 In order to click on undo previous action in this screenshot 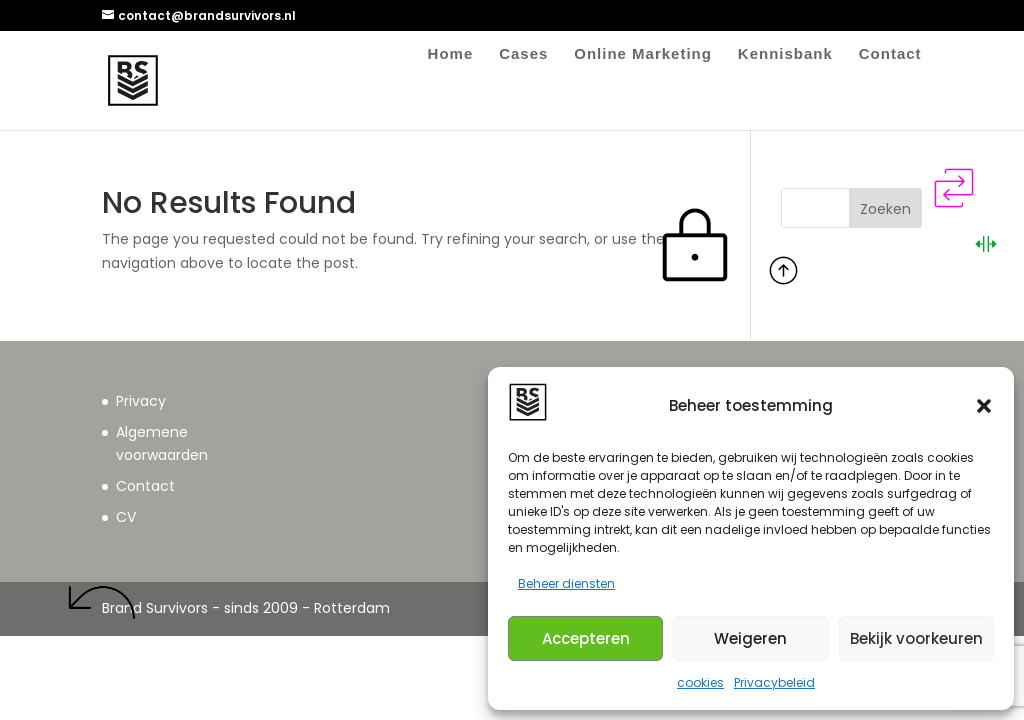, I will do `click(103, 600)`.